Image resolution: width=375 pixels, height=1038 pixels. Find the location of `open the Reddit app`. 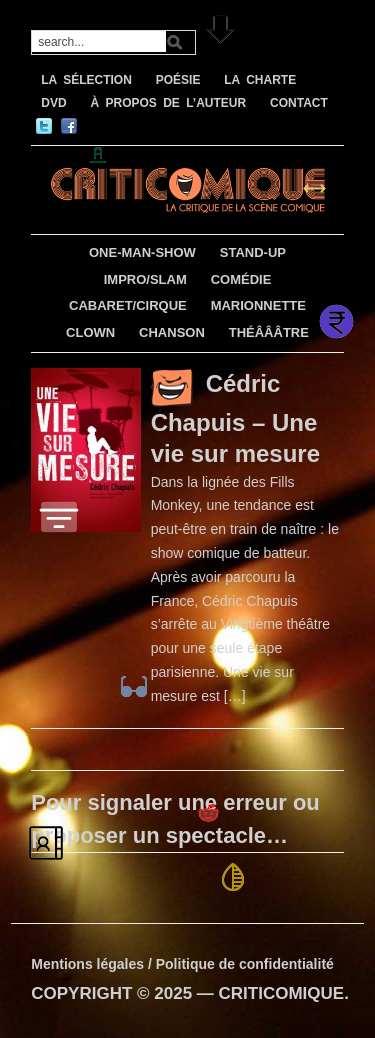

open the Reddit app is located at coordinates (208, 813).